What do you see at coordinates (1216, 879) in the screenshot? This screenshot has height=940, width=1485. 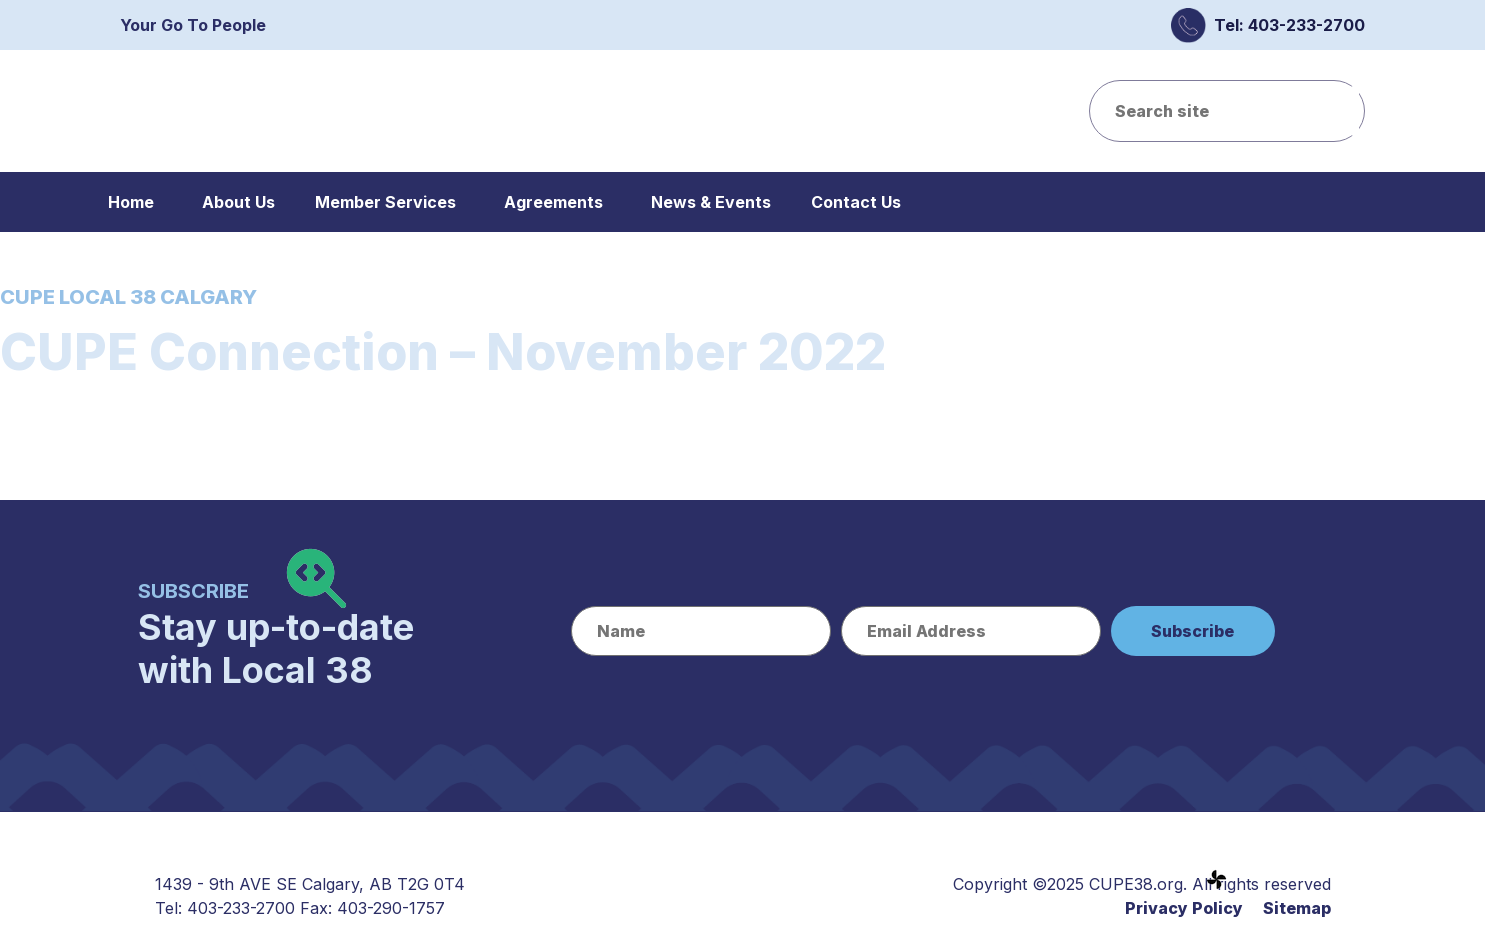 I see `access toys or games category` at bounding box center [1216, 879].